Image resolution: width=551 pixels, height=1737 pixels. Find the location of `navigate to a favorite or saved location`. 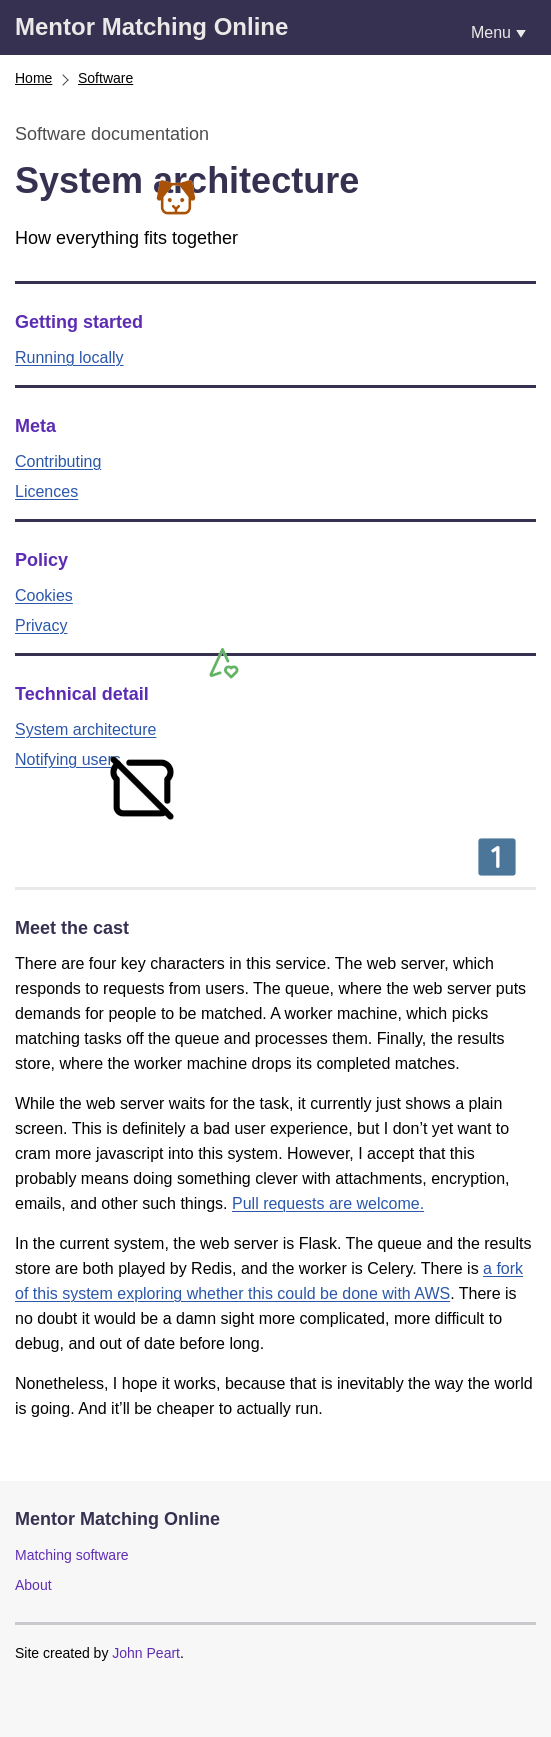

navigate to a favorite or saved location is located at coordinates (222, 662).